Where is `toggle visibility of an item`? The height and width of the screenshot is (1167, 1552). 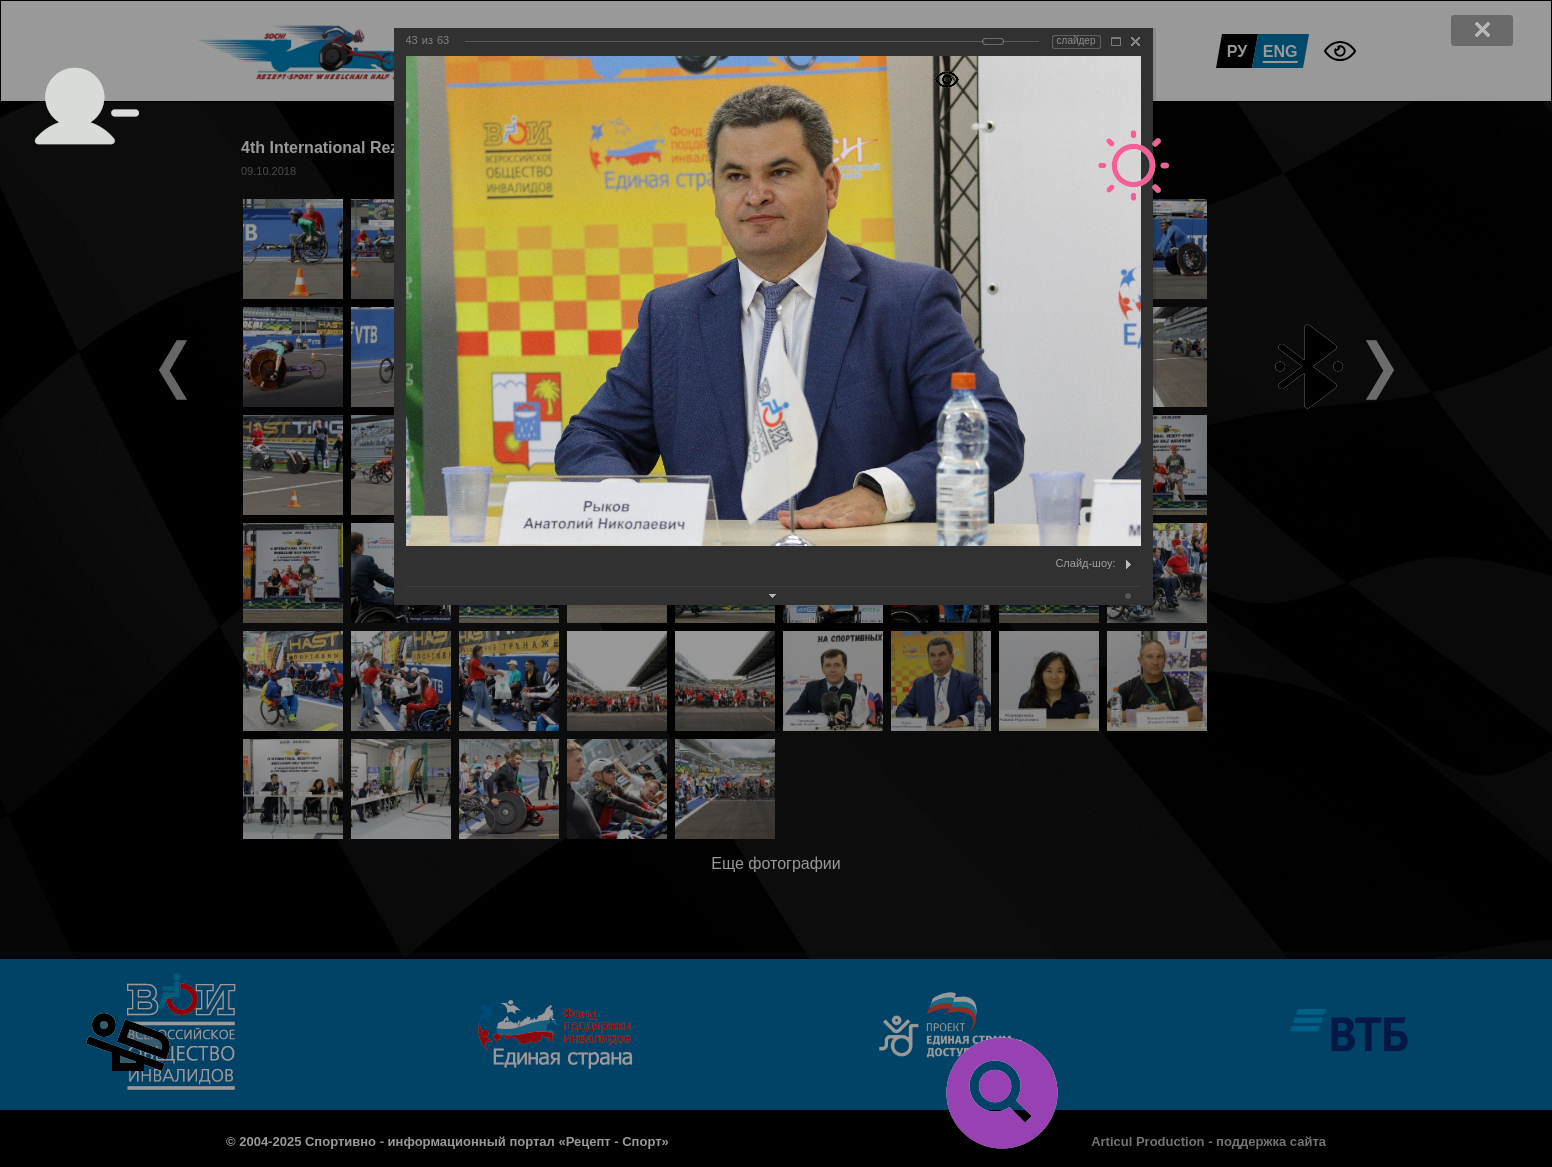
toggle visibility of an item is located at coordinates (947, 80).